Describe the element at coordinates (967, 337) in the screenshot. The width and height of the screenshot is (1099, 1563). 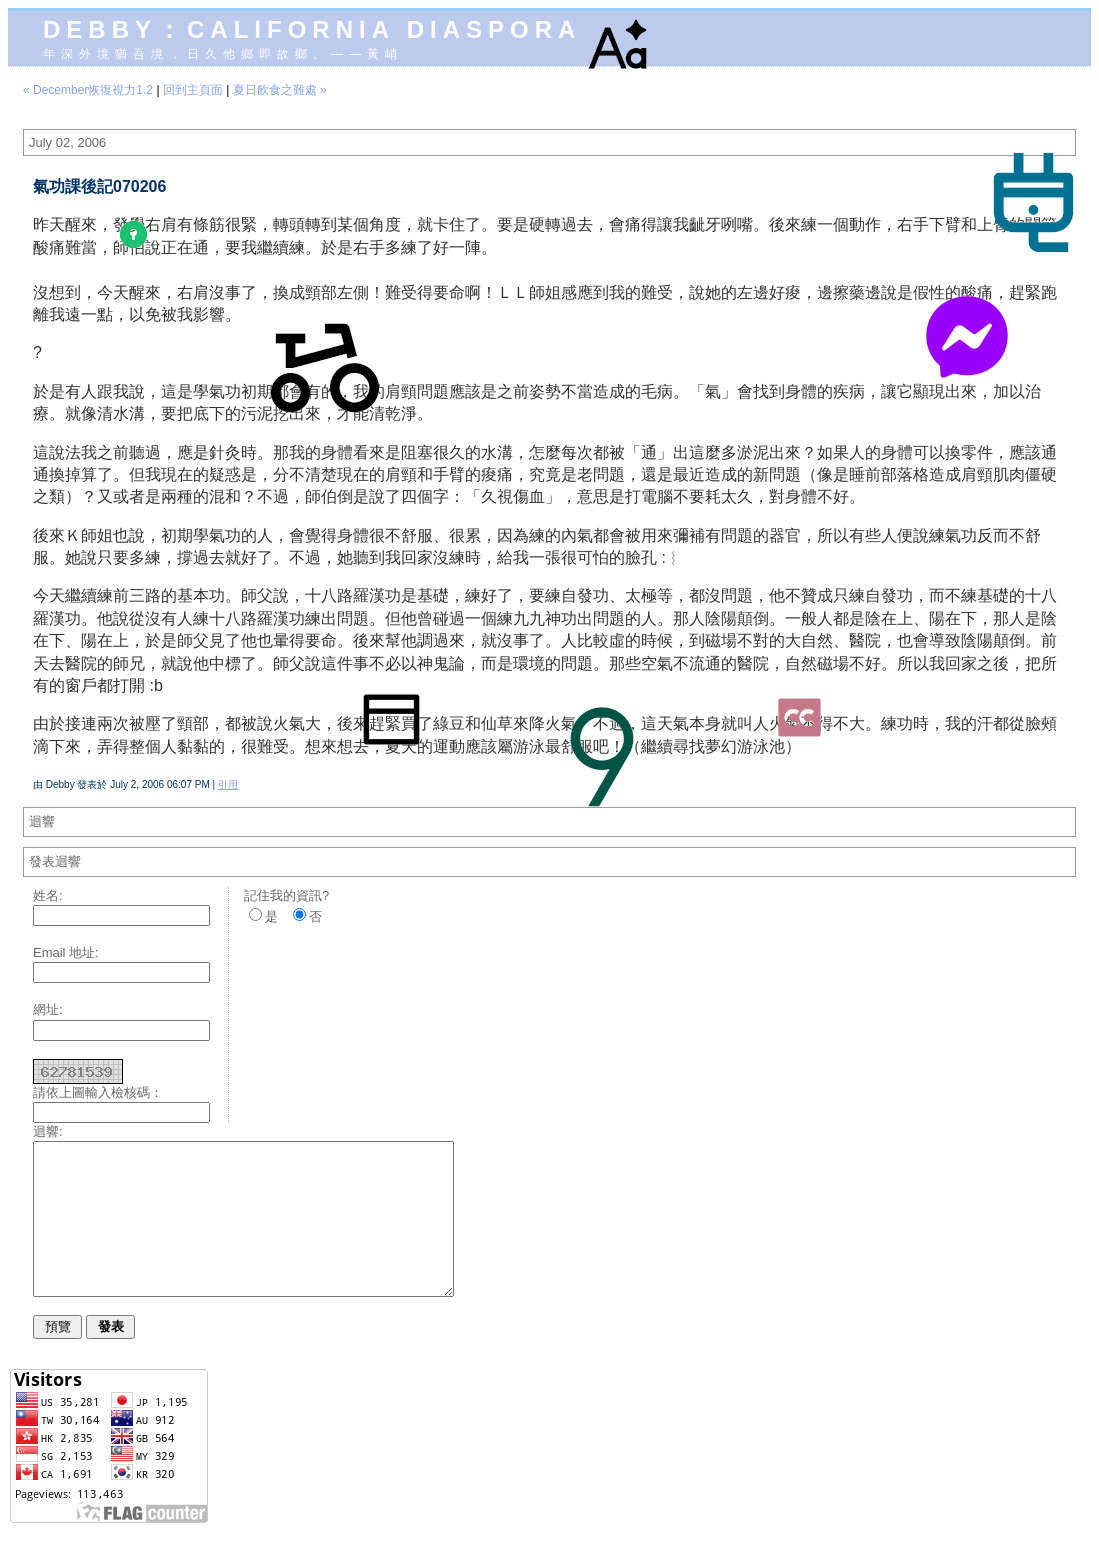
I see `open facebook messenger` at that location.